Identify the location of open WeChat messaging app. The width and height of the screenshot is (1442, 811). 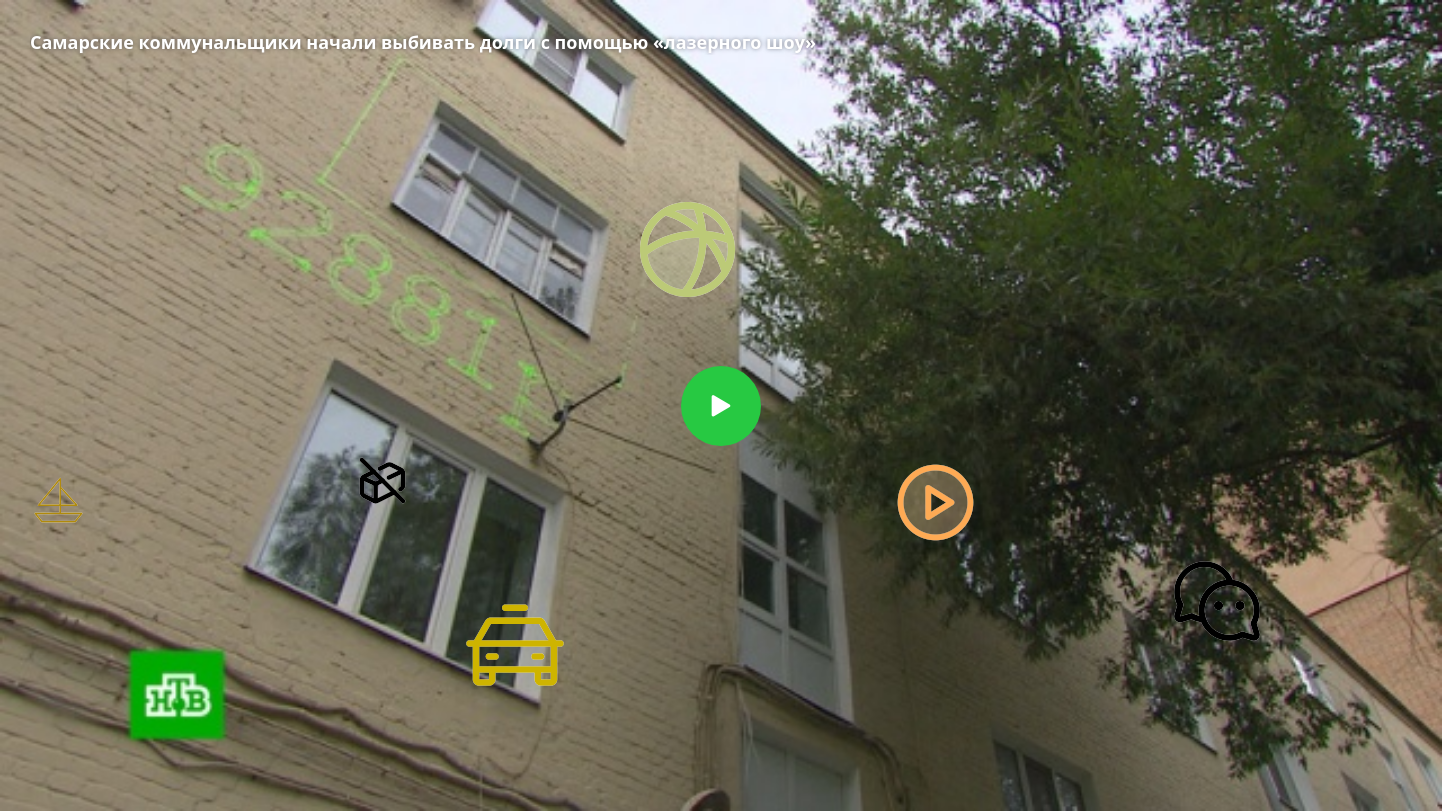
(1217, 601).